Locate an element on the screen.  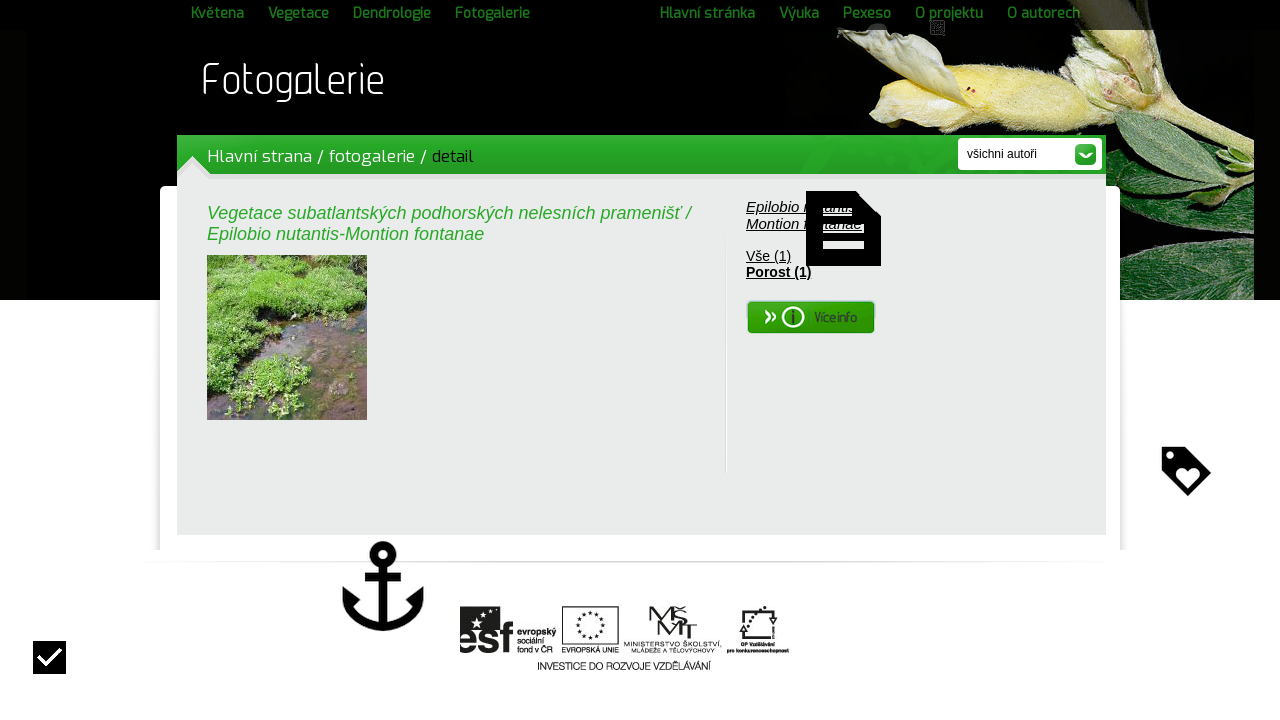
view text document or note is located at coordinates (843, 228).